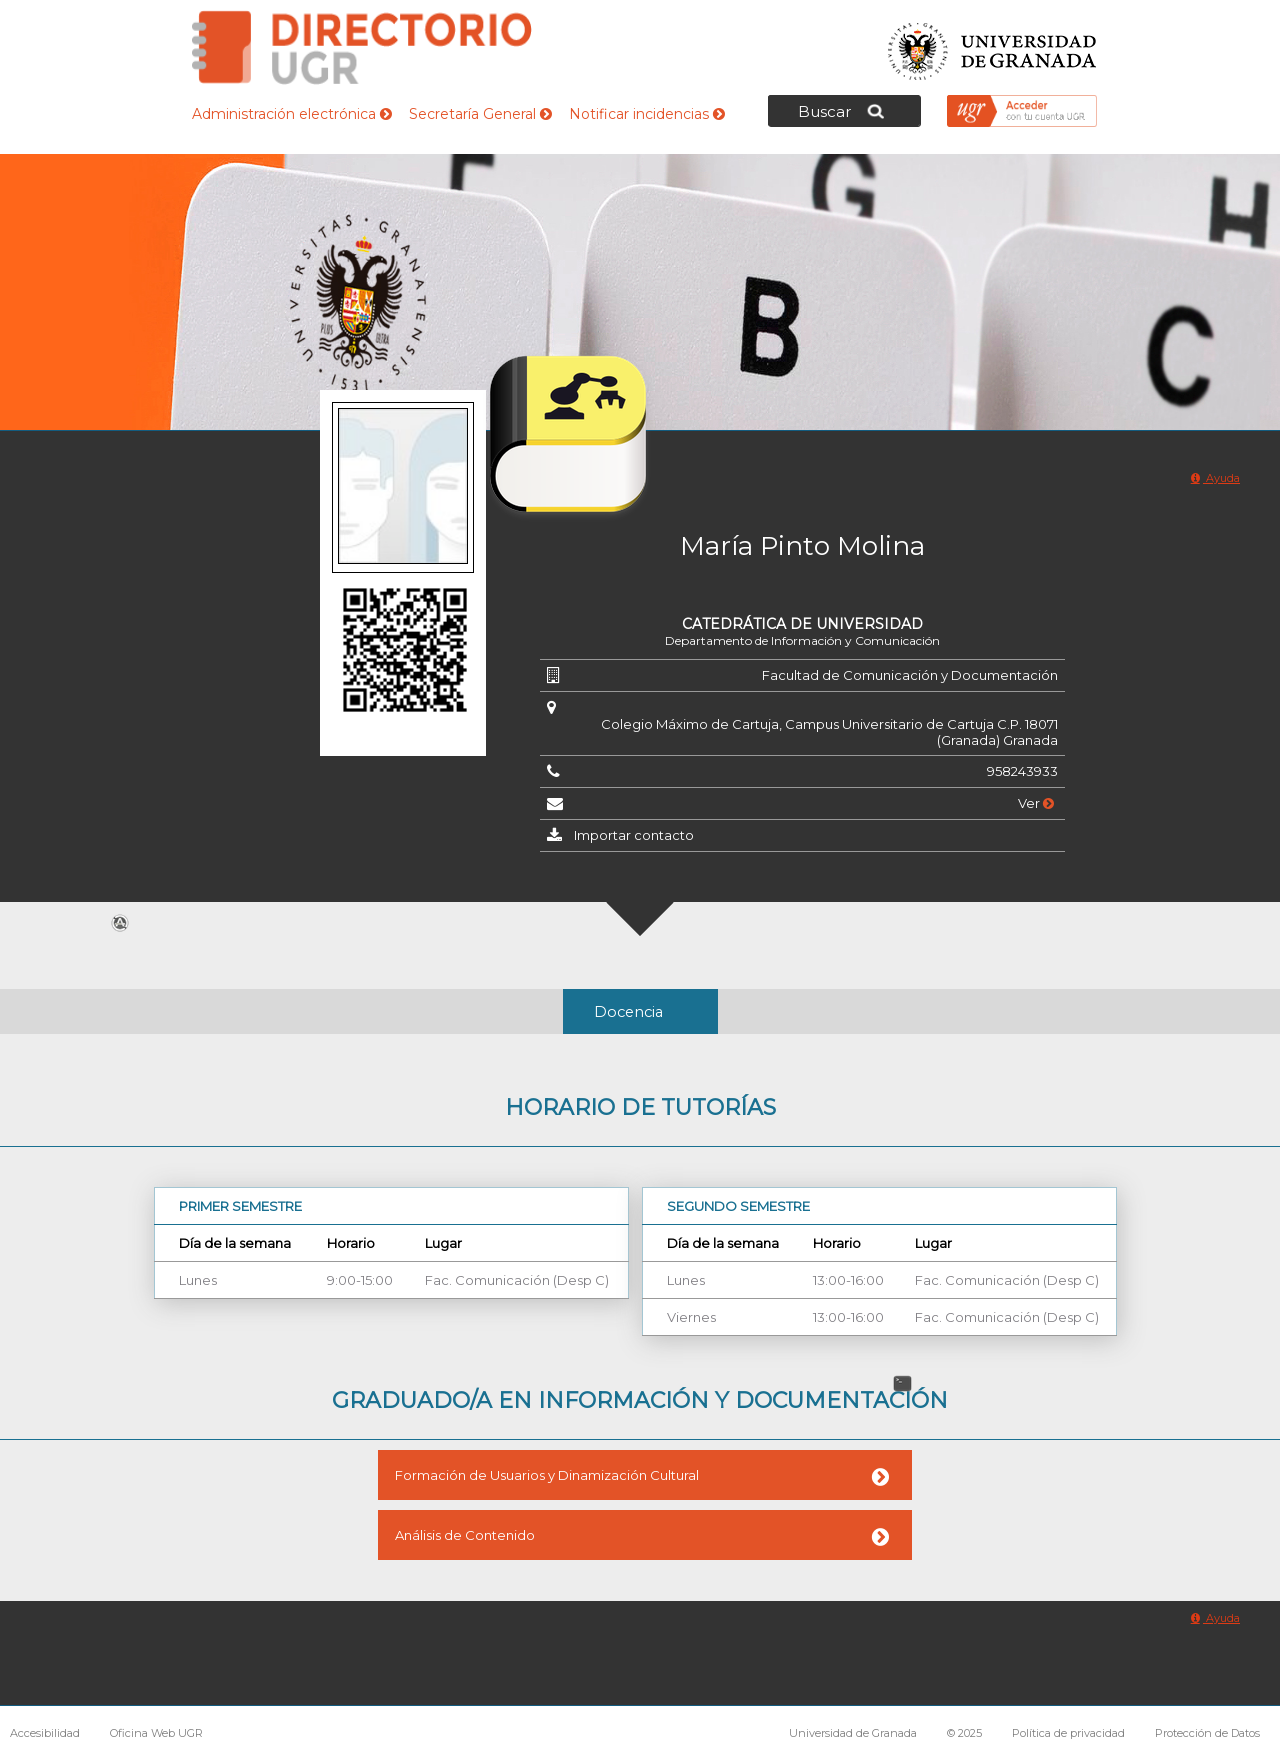 This screenshot has height=1751, width=1280. Describe the element at coordinates (902, 1383) in the screenshot. I see `open the terminal application` at that location.